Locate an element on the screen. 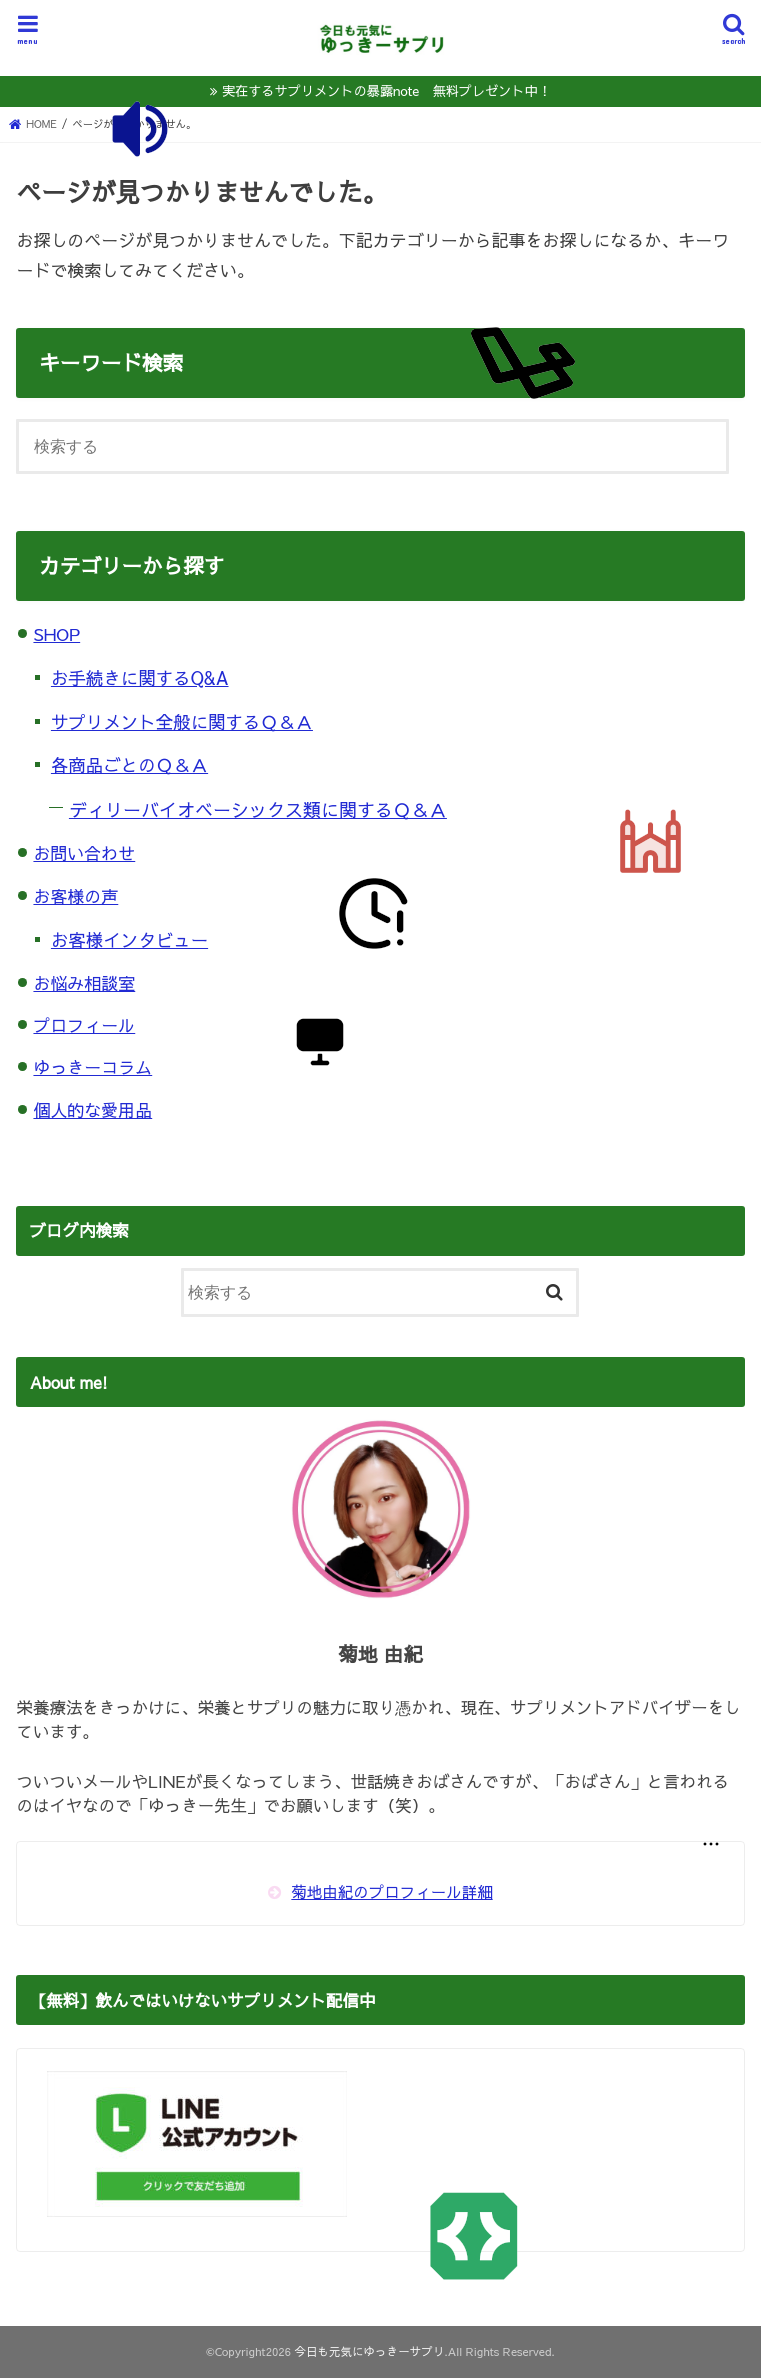  time-sensitive alert or deadline warning is located at coordinates (374, 913).